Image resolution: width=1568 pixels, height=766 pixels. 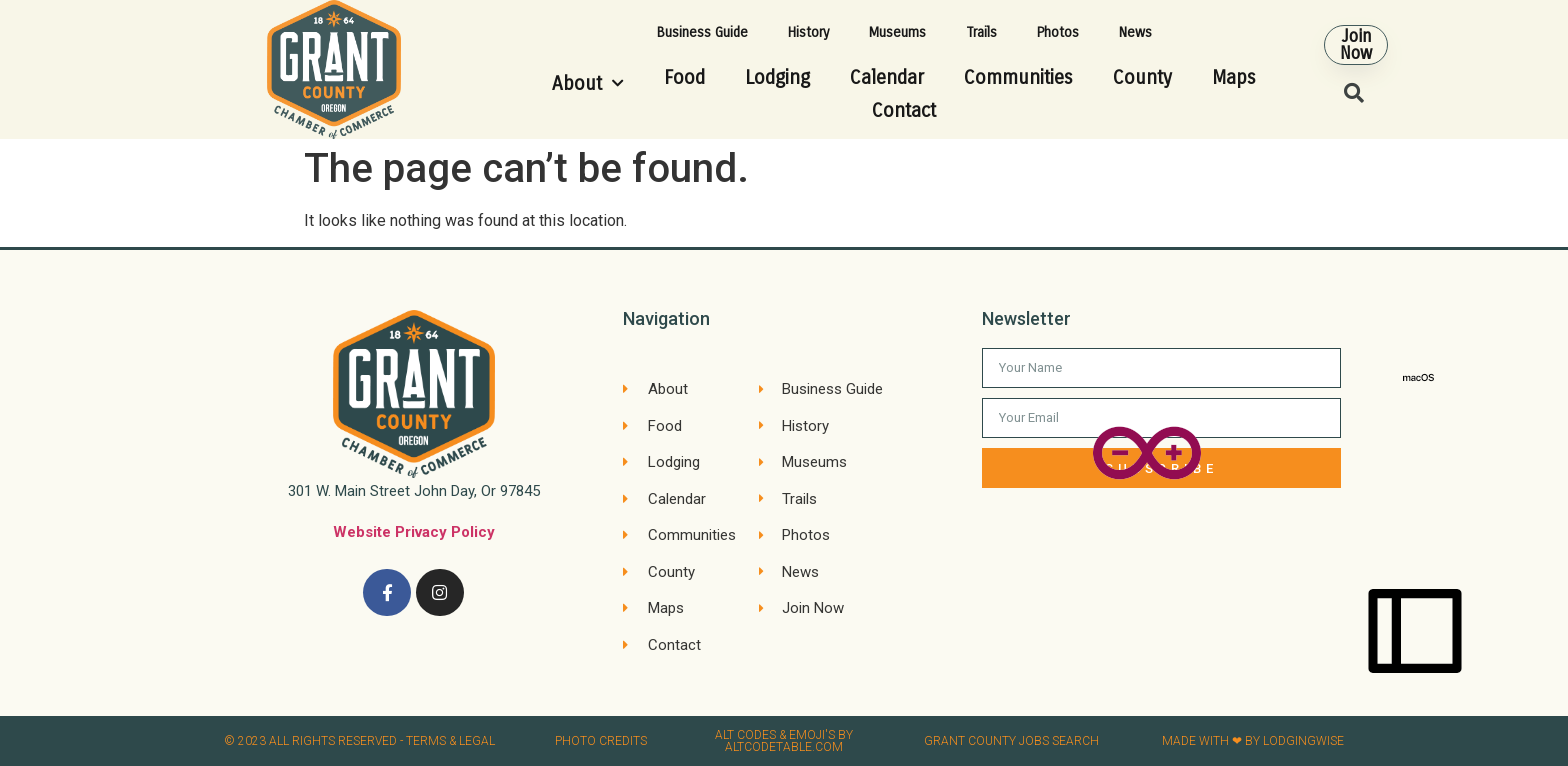 What do you see at coordinates (1418, 377) in the screenshot?
I see `indicates macOS operating system compatibility` at bounding box center [1418, 377].